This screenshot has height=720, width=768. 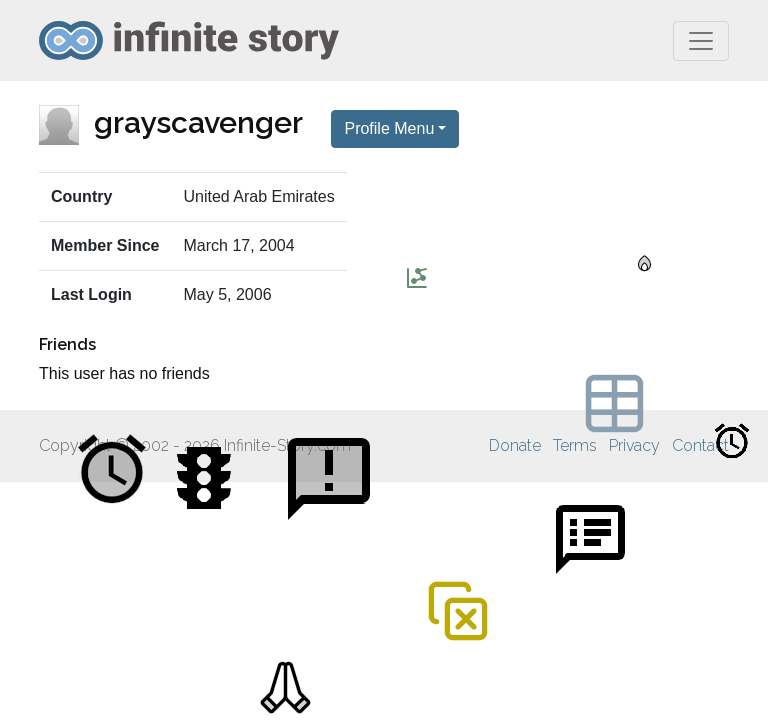 What do you see at coordinates (458, 611) in the screenshot?
I see `cancel or clear clipboard content` at bounding box center [458, 611].